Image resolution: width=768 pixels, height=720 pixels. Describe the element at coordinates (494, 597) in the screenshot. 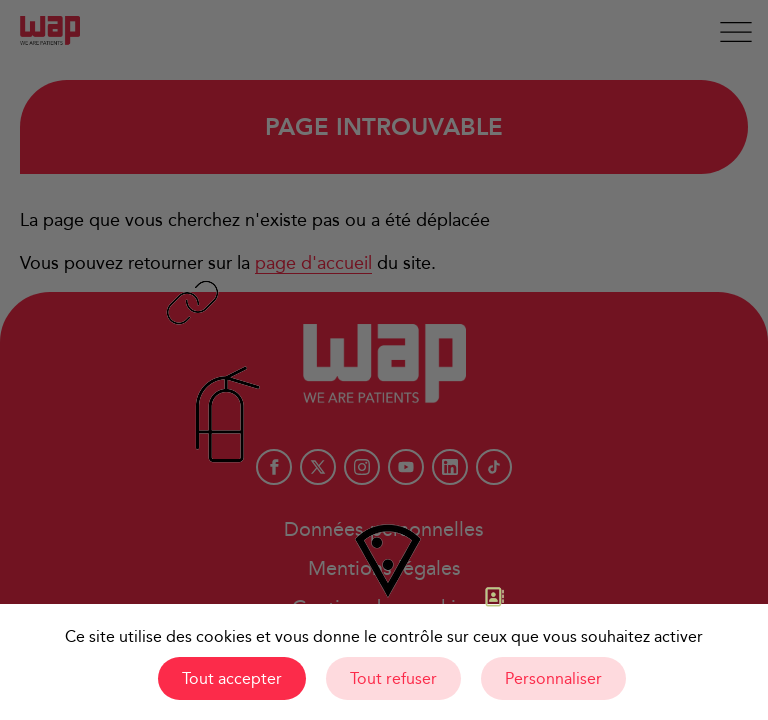

I see `access your contacts list` at that location.